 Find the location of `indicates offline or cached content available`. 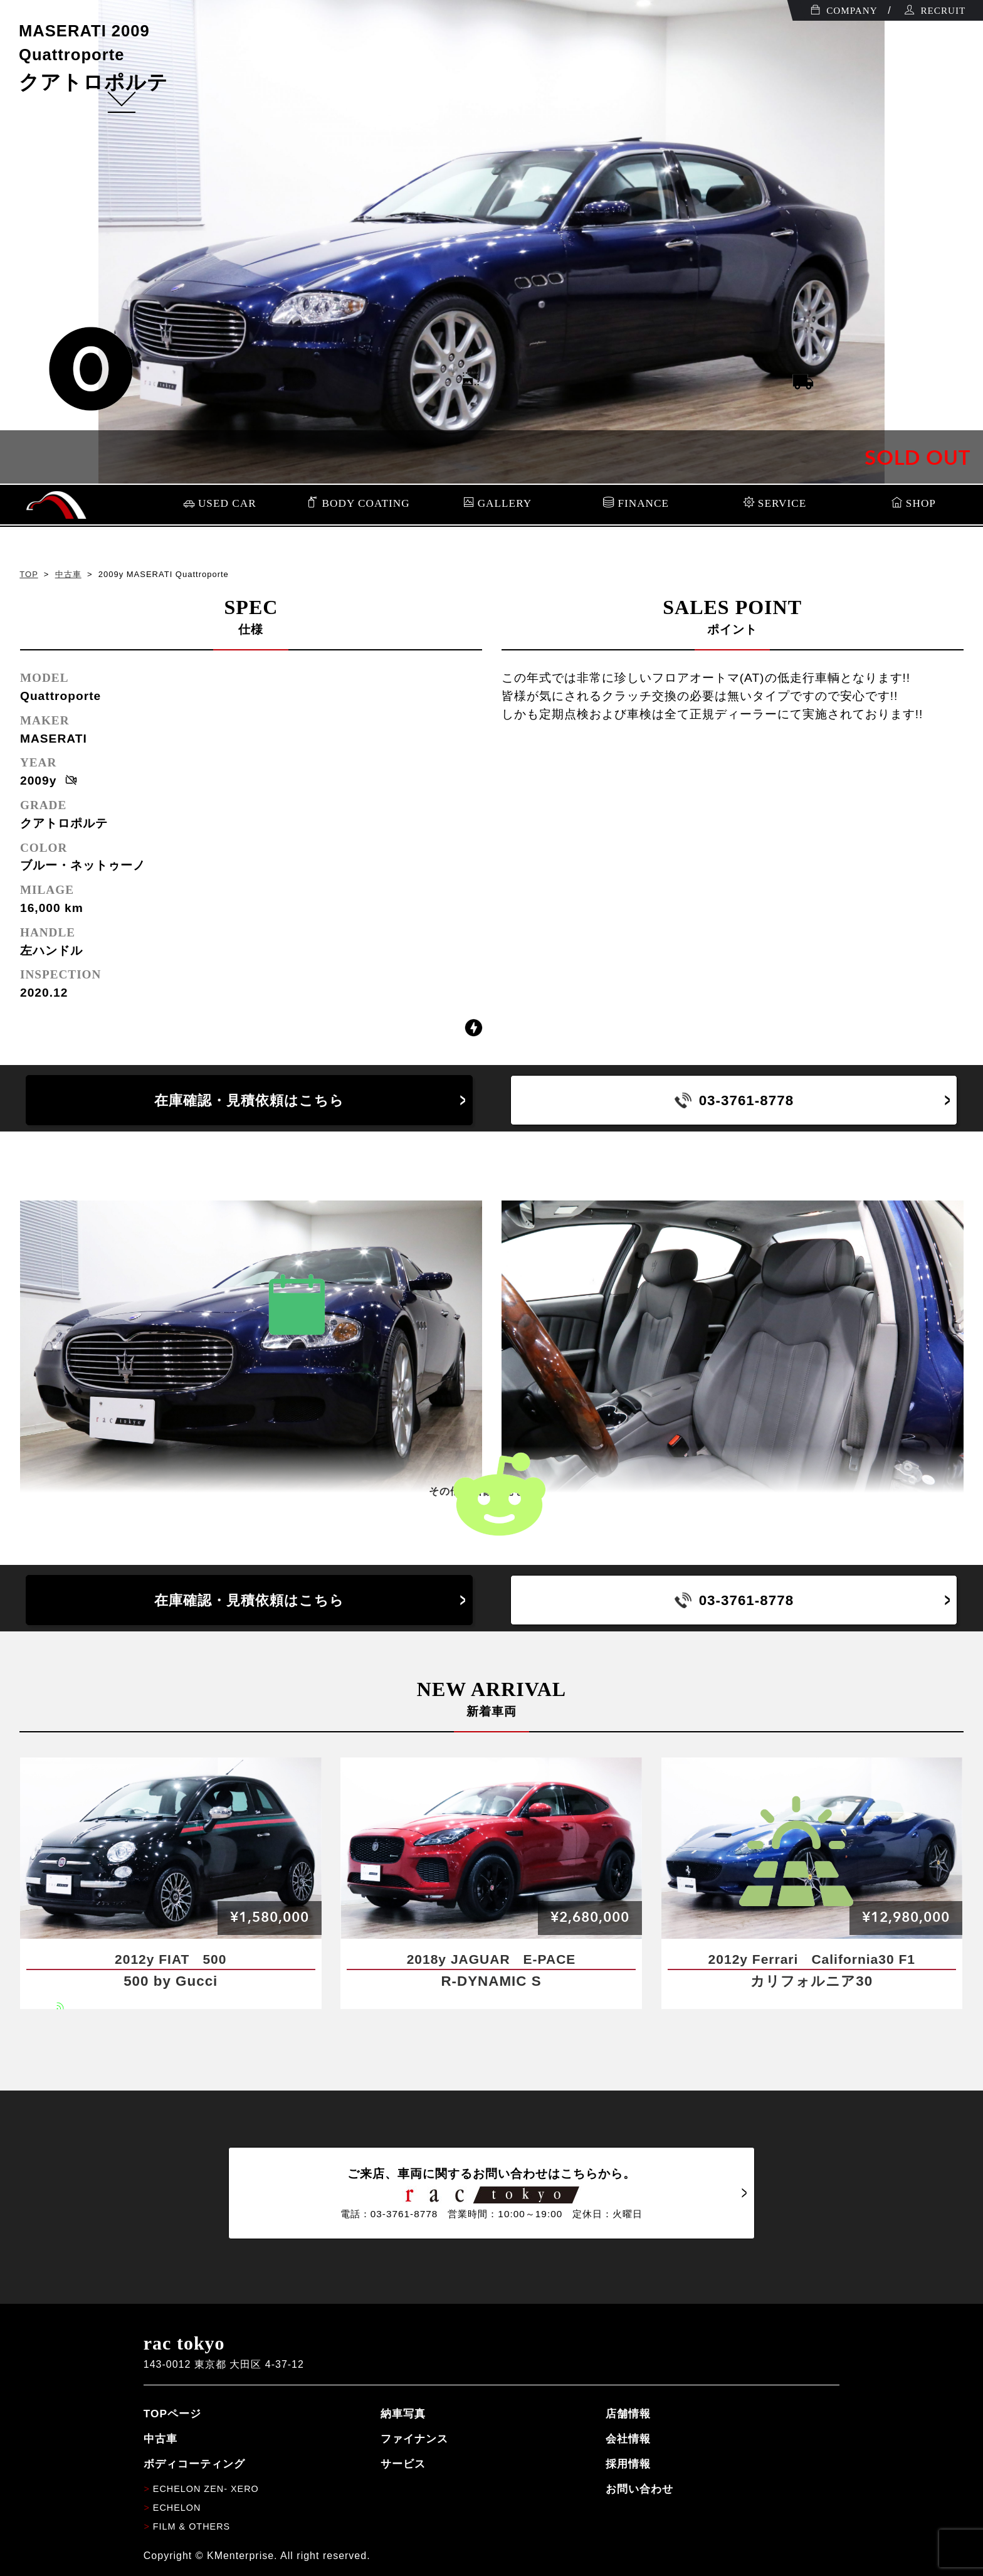

indicates offline or cached content available is located at coordinates (473, 1027).